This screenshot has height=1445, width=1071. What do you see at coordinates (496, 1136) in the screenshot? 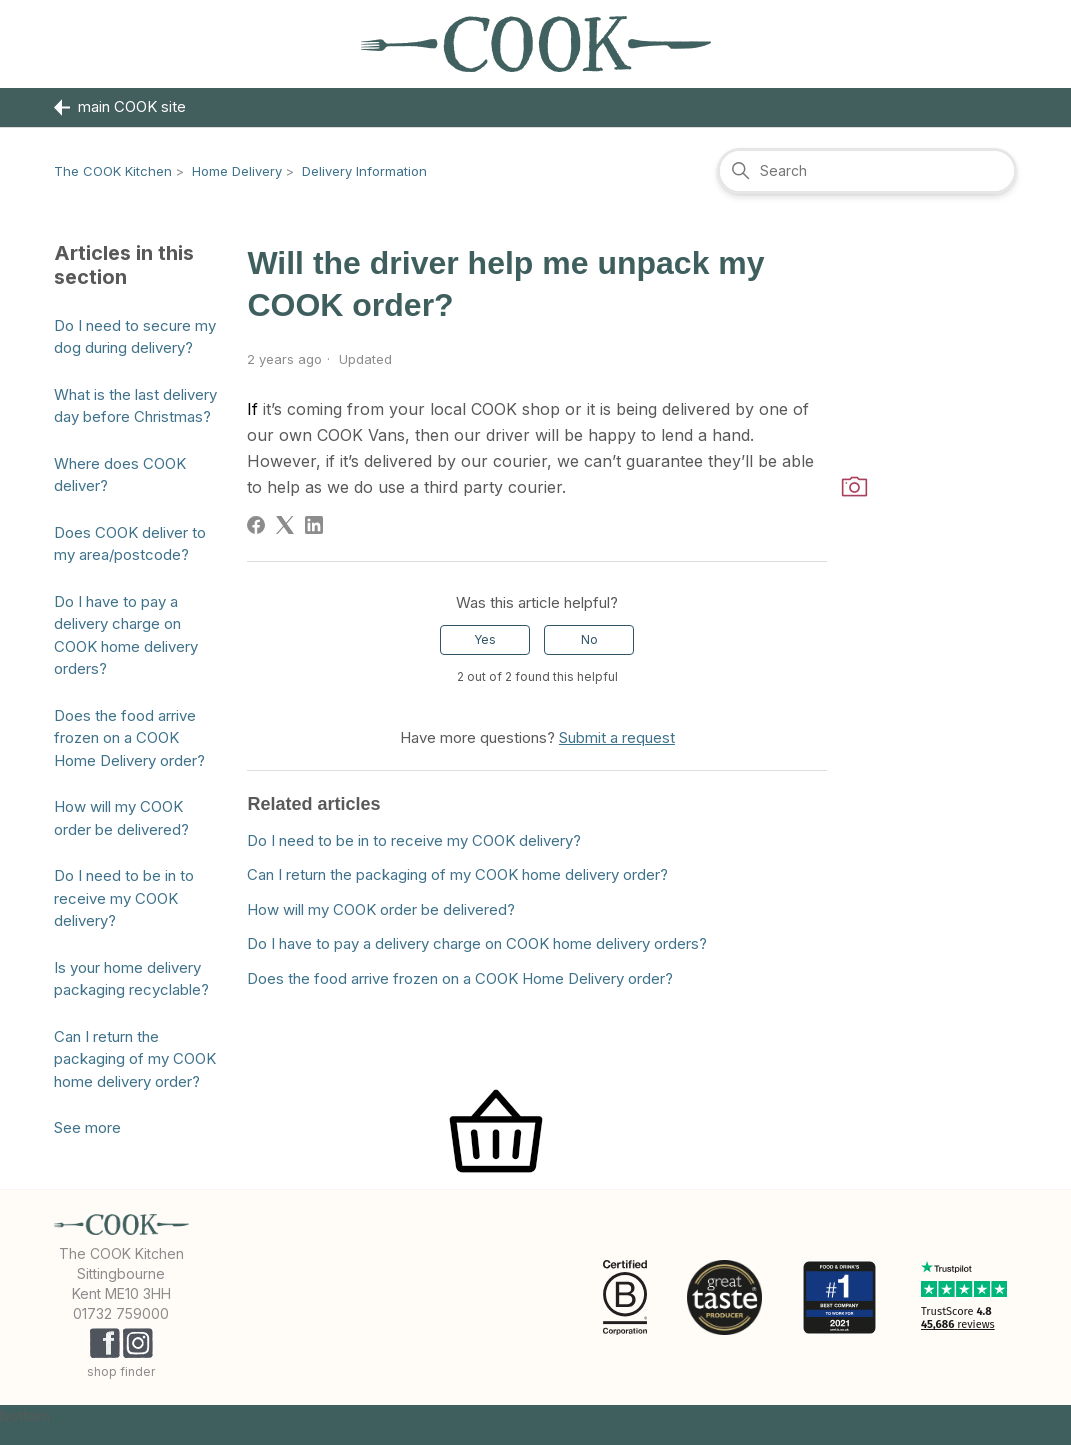
I see `view shopping basket` at bounding box center [496, 1136].